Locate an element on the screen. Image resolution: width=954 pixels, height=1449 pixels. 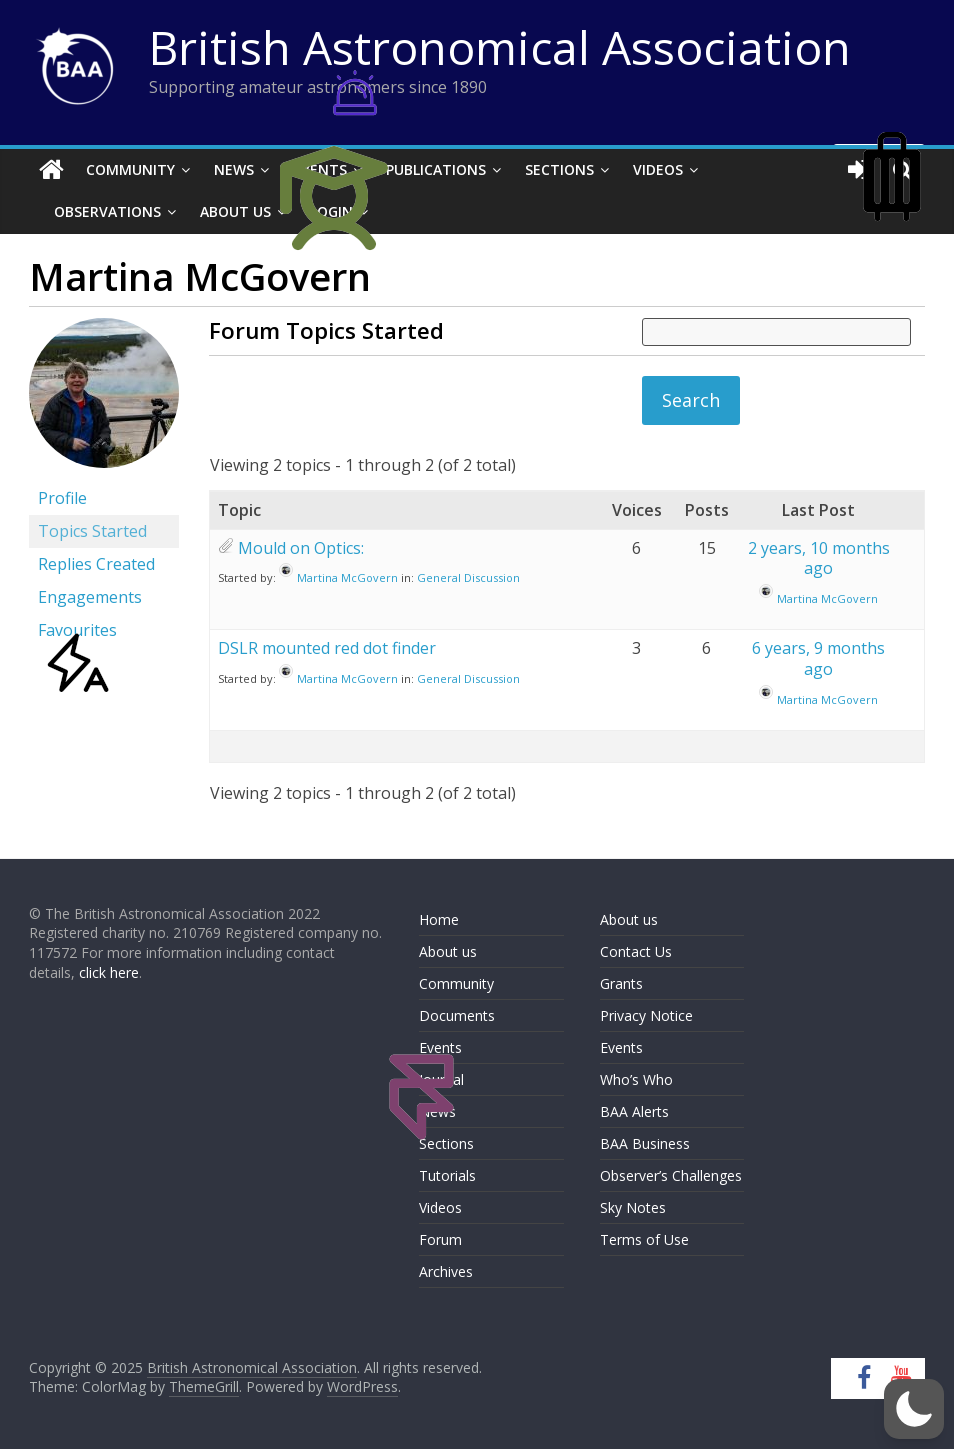
open Framer app is located at coordinates (421, 1092).